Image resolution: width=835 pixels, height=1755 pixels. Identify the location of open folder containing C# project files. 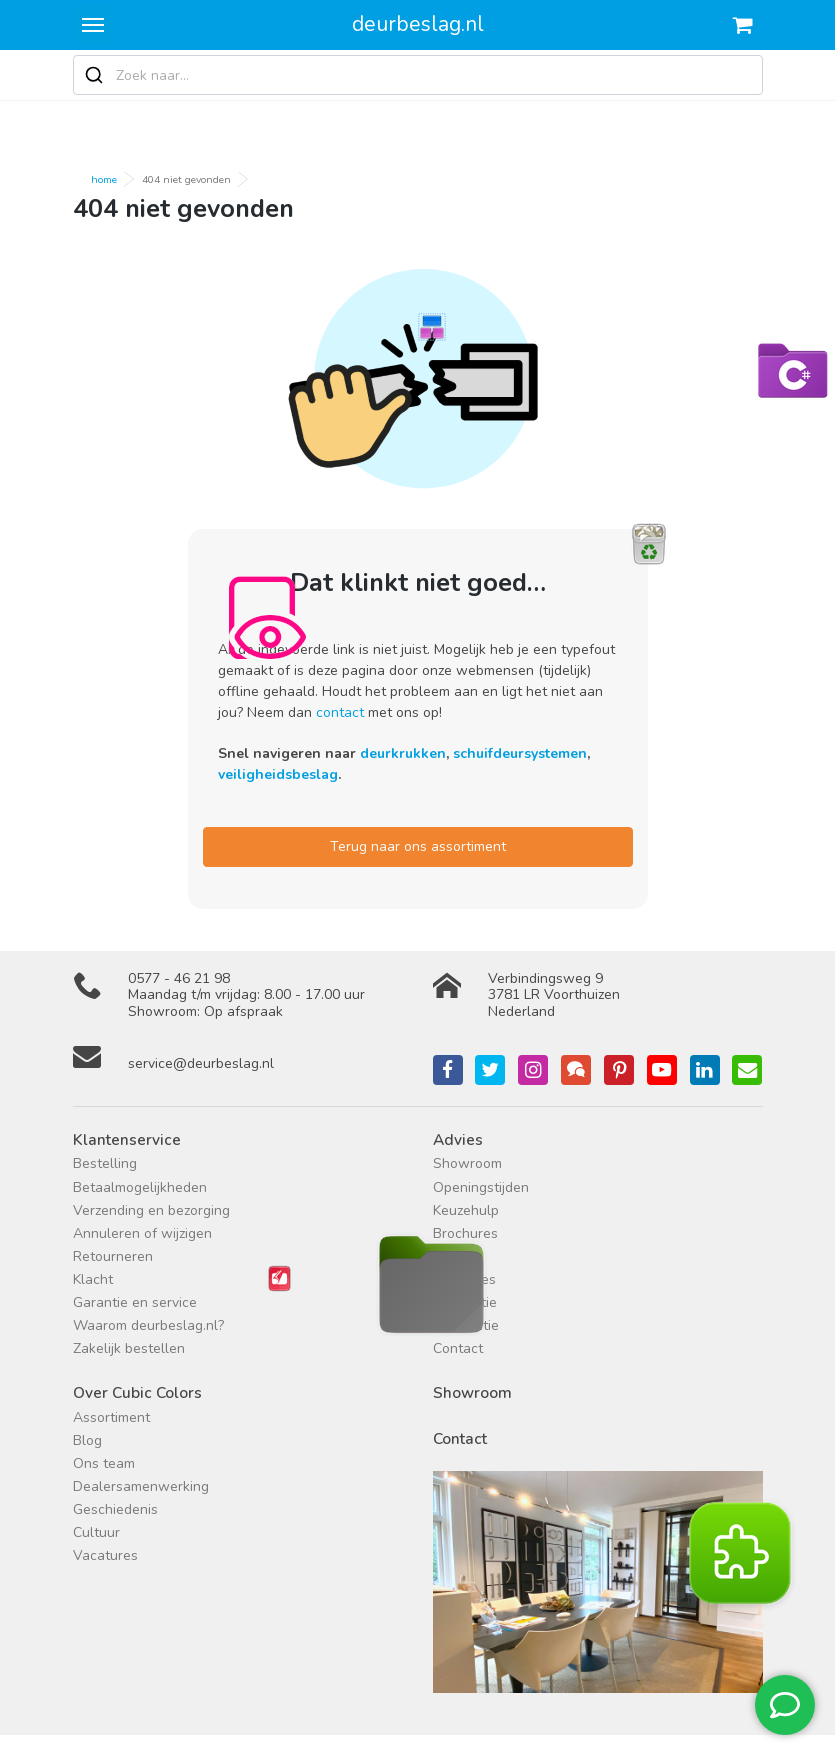
(792, 372).